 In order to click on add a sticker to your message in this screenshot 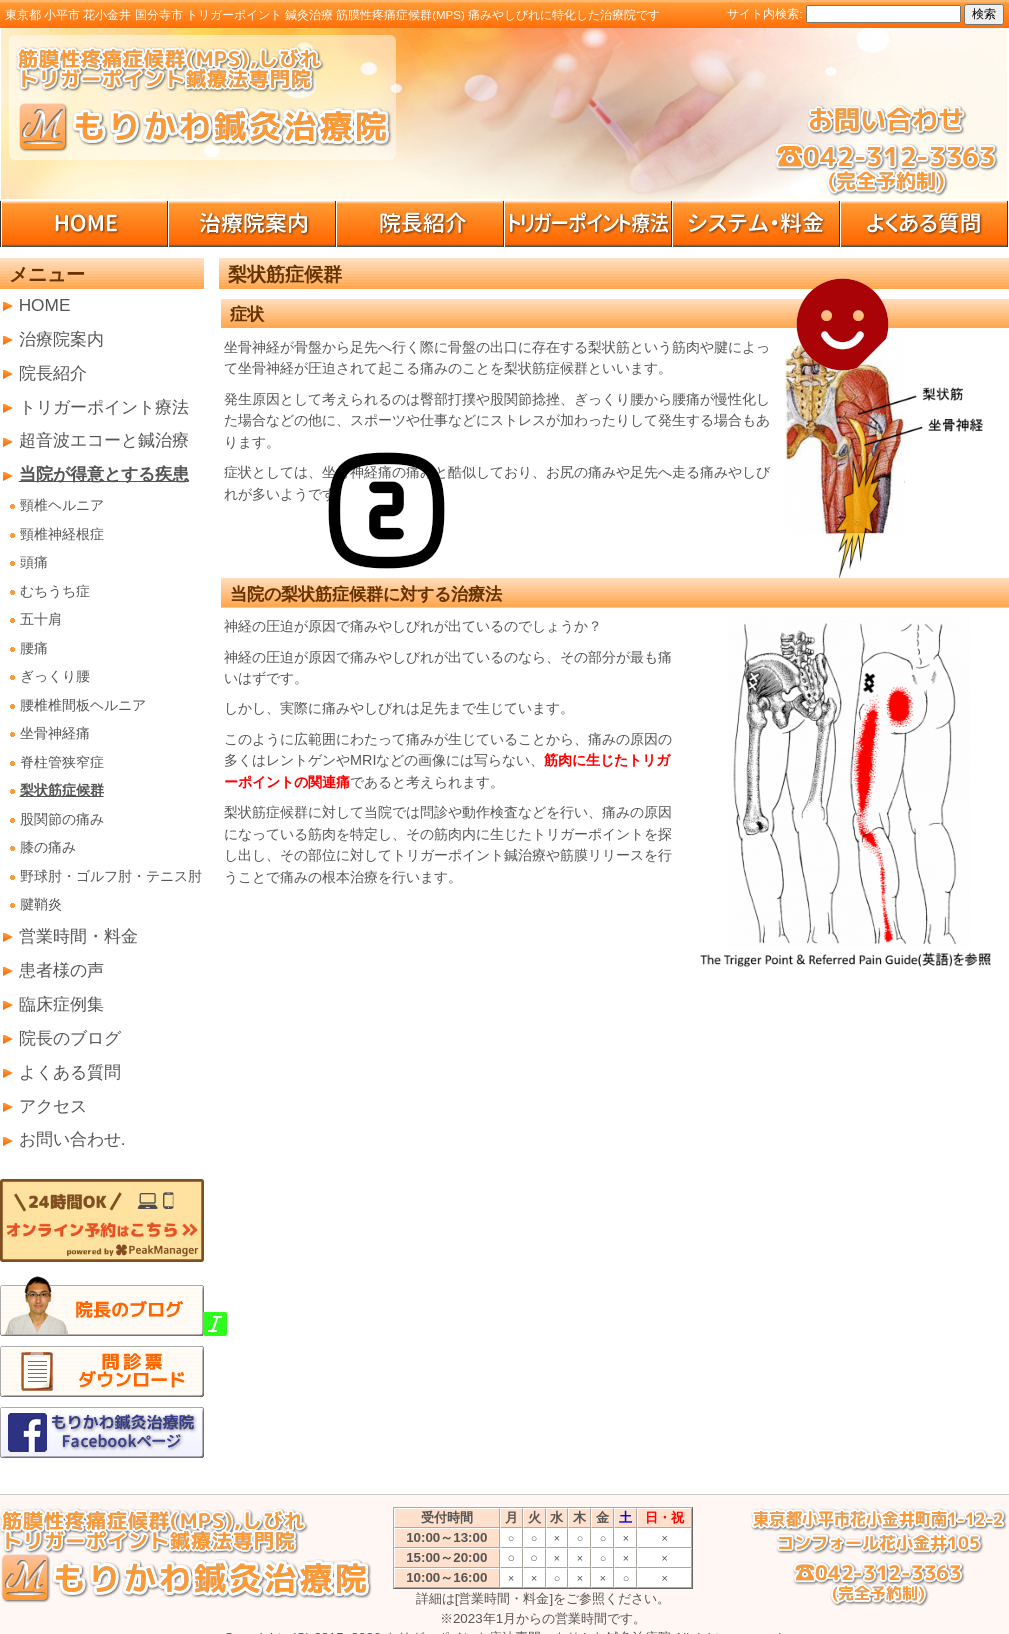, I will do `click(842, 324)`.